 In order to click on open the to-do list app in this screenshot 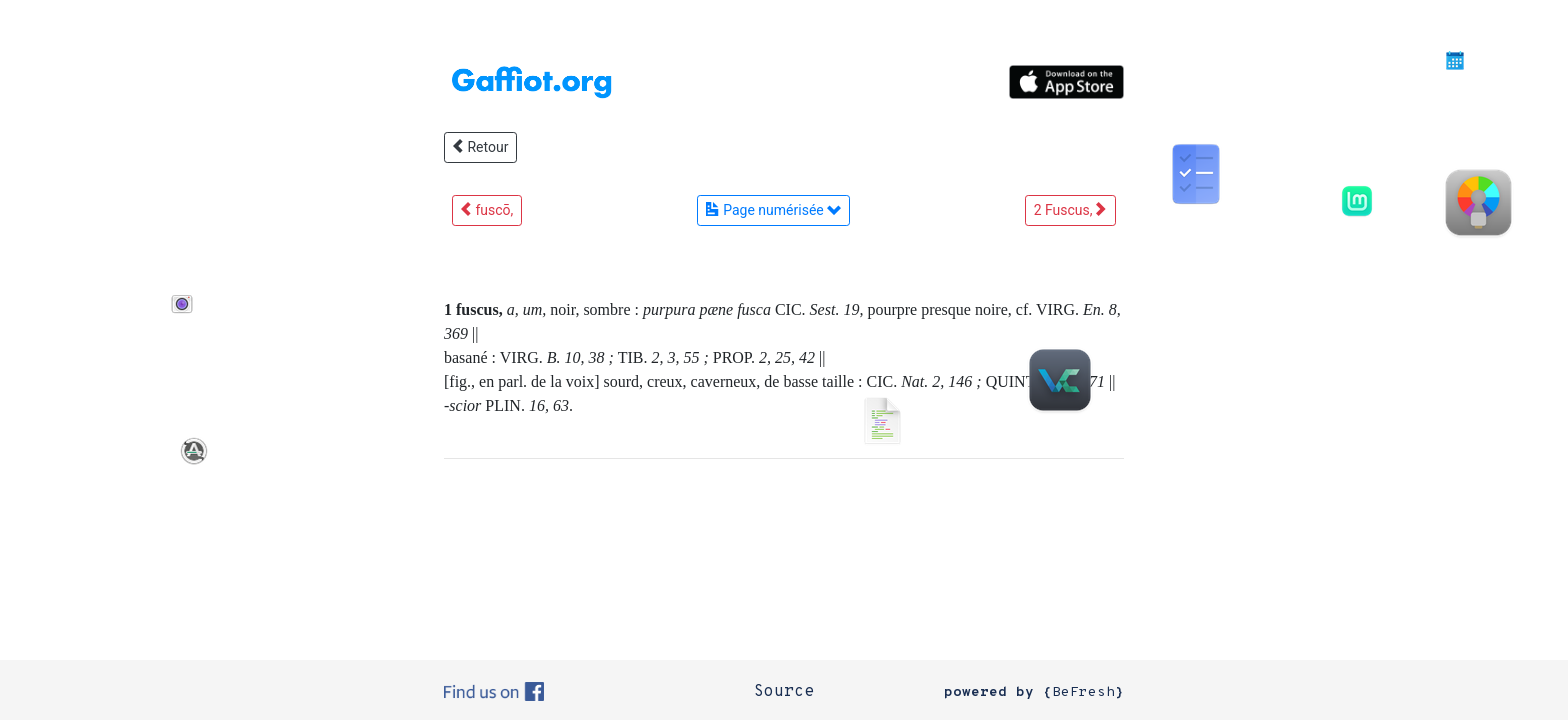, I will do `click(1196, 174)`.